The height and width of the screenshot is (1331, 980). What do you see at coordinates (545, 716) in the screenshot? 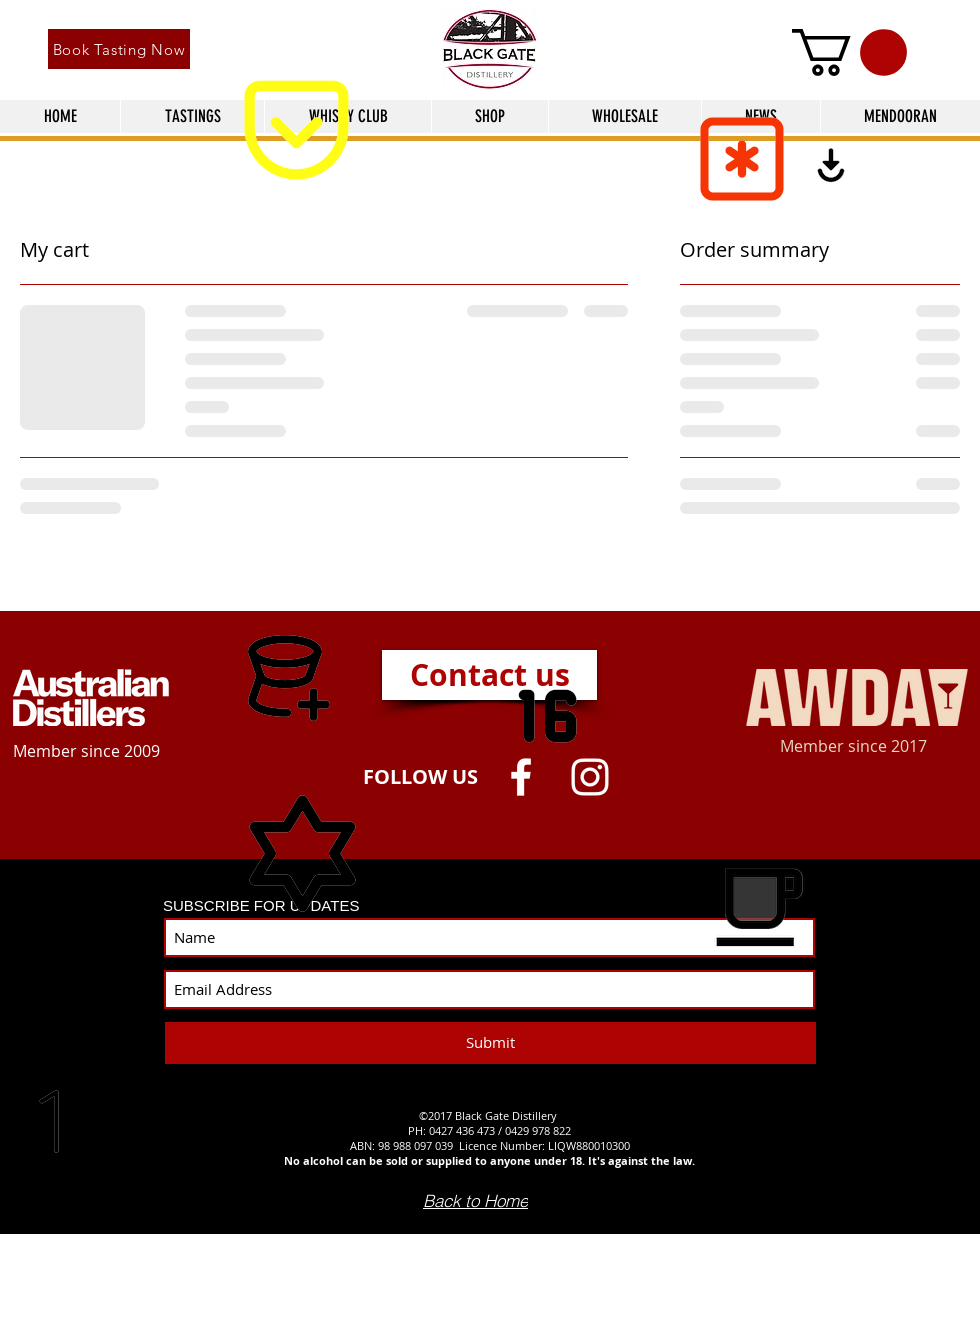
I see `indicates item number 16 in a list or sequence` at bounding box center [545, 716].